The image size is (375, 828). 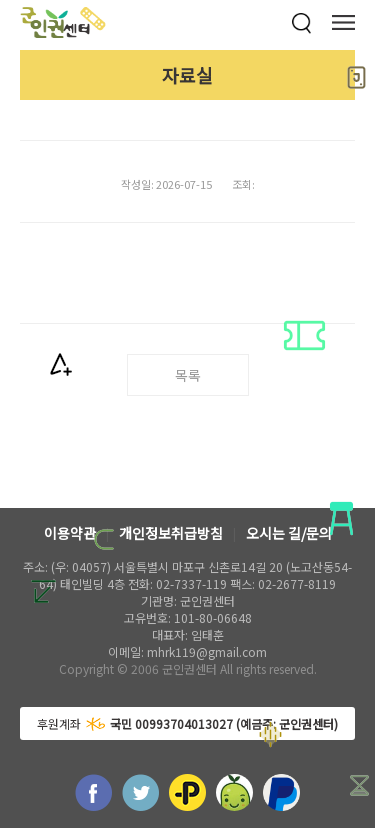 I want to click on view your tickets or passes, so click(x=304, y=335).